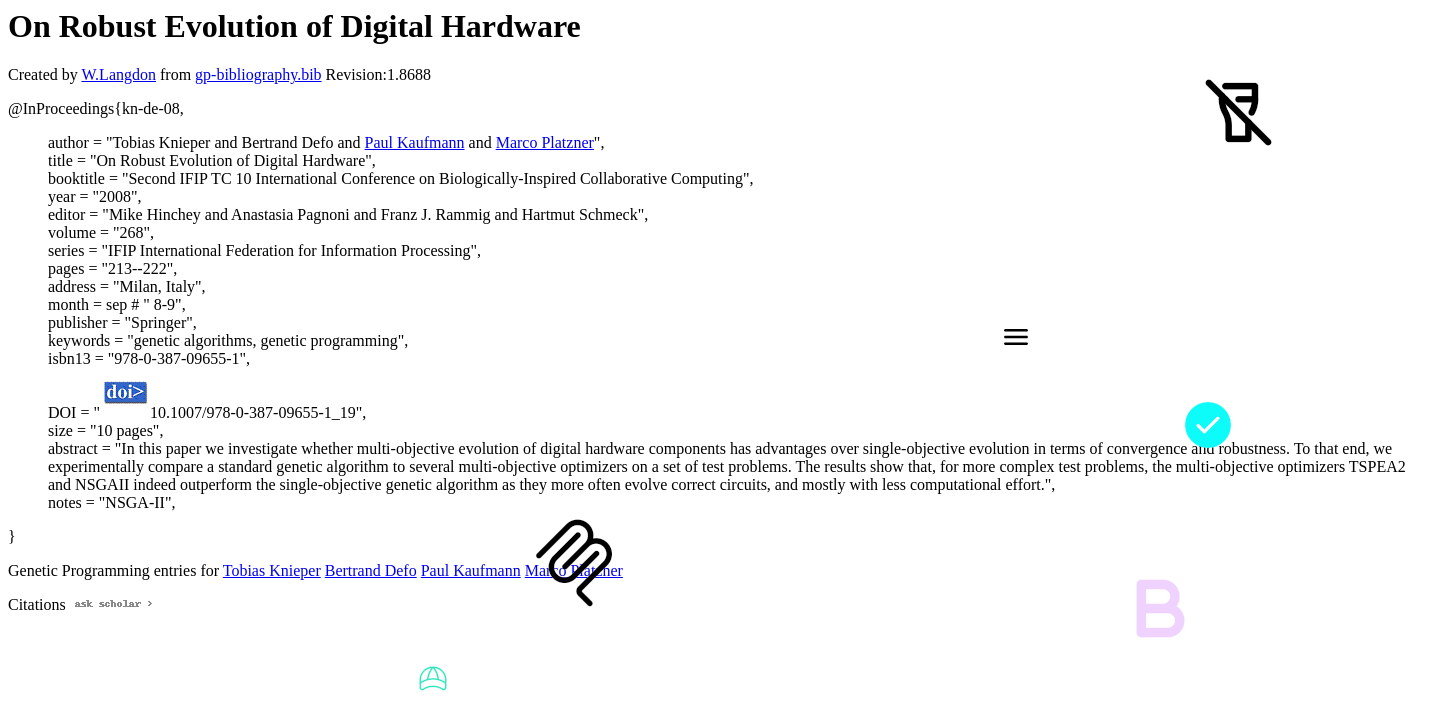  Describe the element at coordinates (1160, 608) in the screenshot. I see `apply bold formatting to selected text` at that location.